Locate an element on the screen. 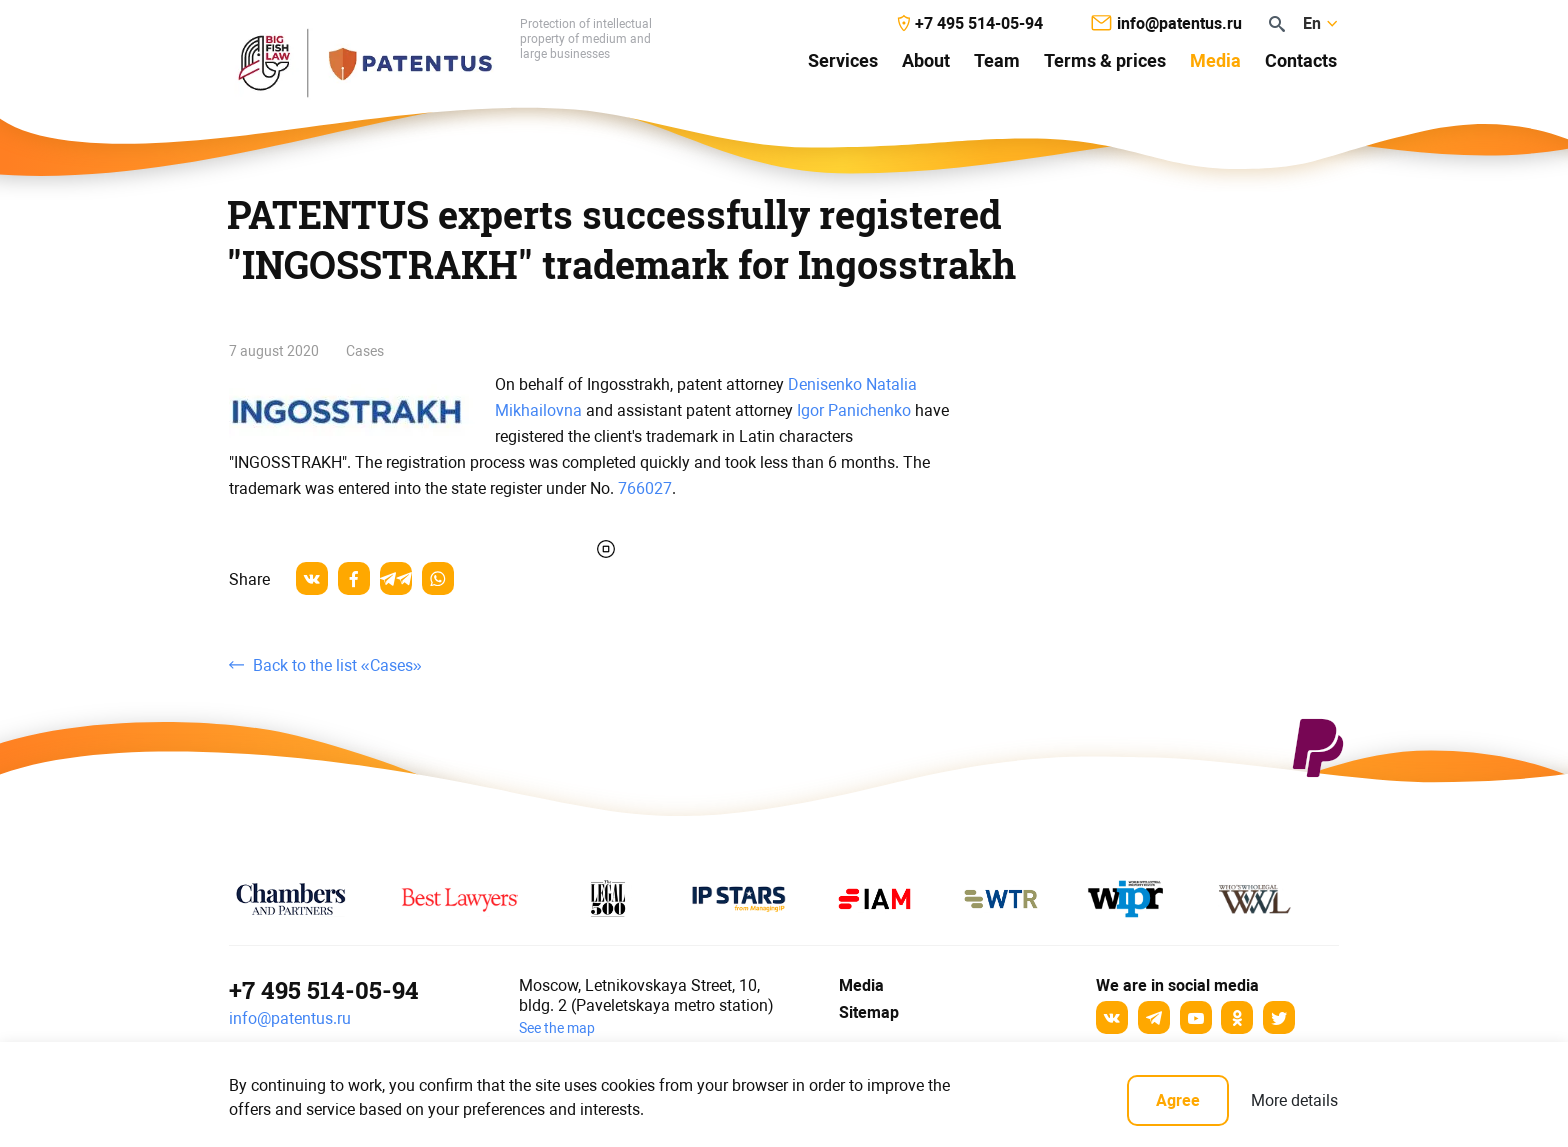 This screenshot has height=1147, width=1568. stop media playback is located at coordinates (606, 549).